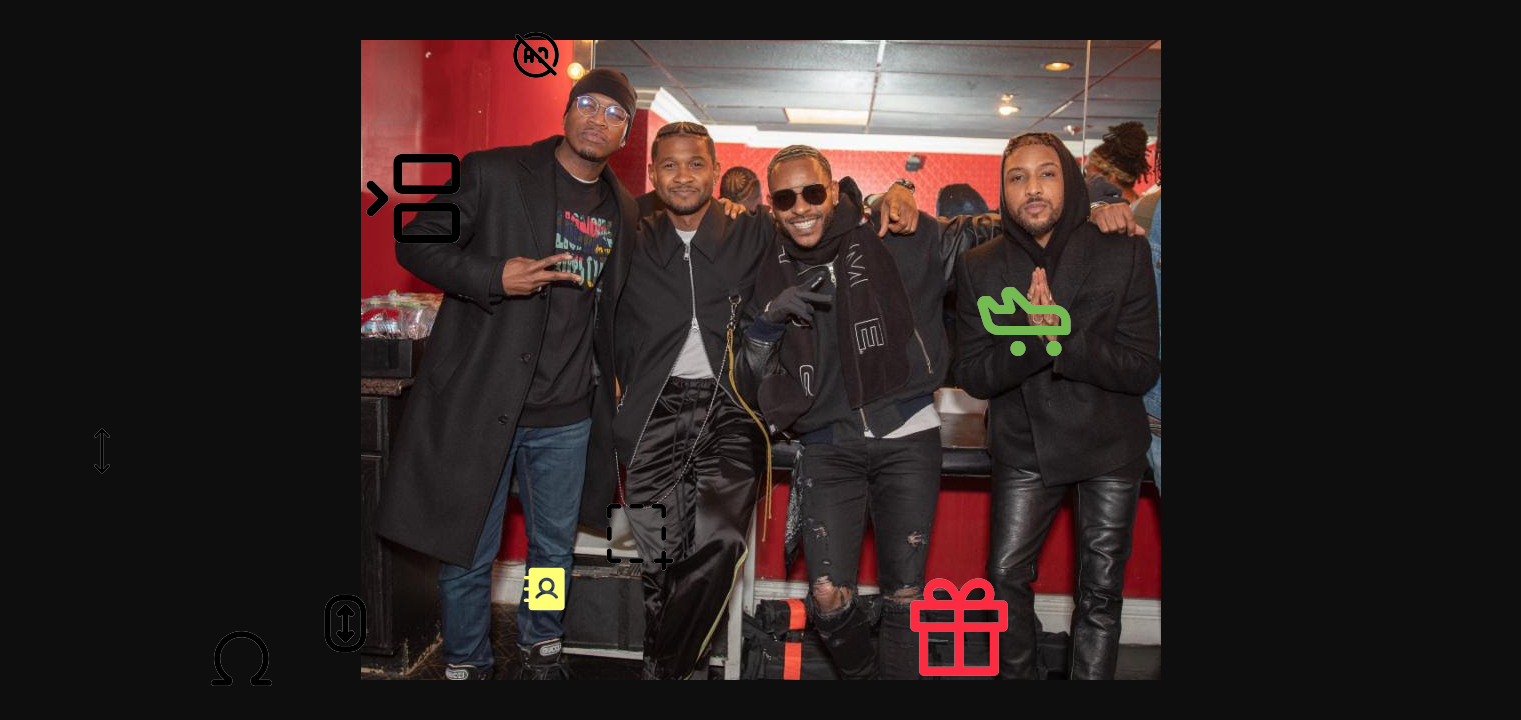 The image size is (1521, 720). I want to click on ad-free mode enabled, so click(536, 55).